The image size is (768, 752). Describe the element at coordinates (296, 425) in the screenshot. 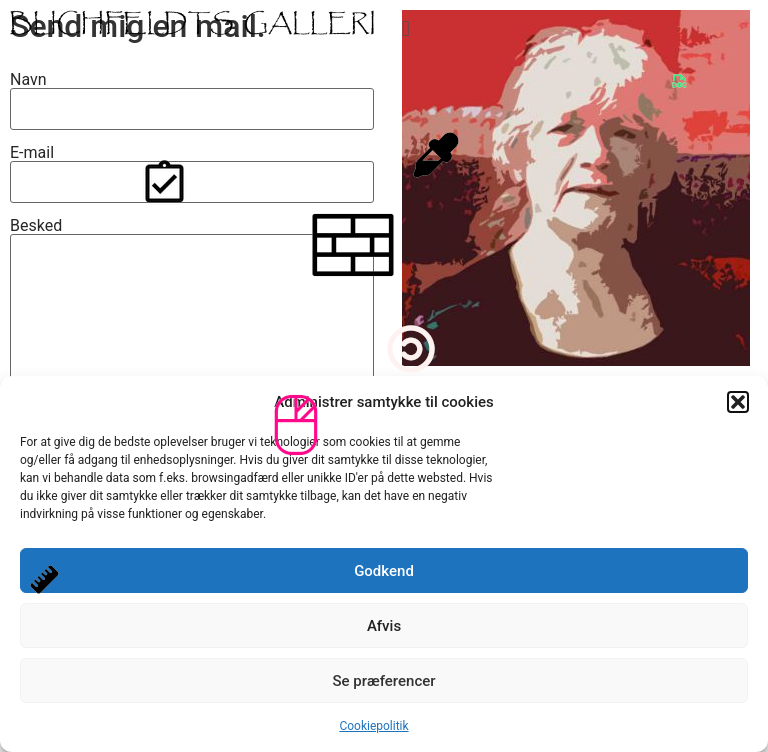

I see `right-click to open context menu` at that location.